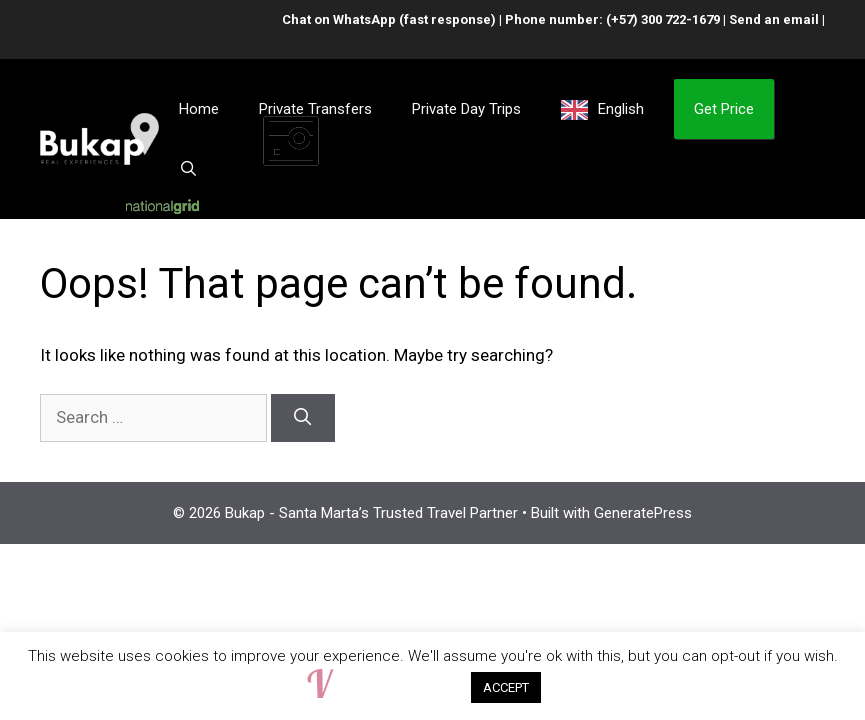  I want to click on start a presentation or slideshow, so click(291, 141).